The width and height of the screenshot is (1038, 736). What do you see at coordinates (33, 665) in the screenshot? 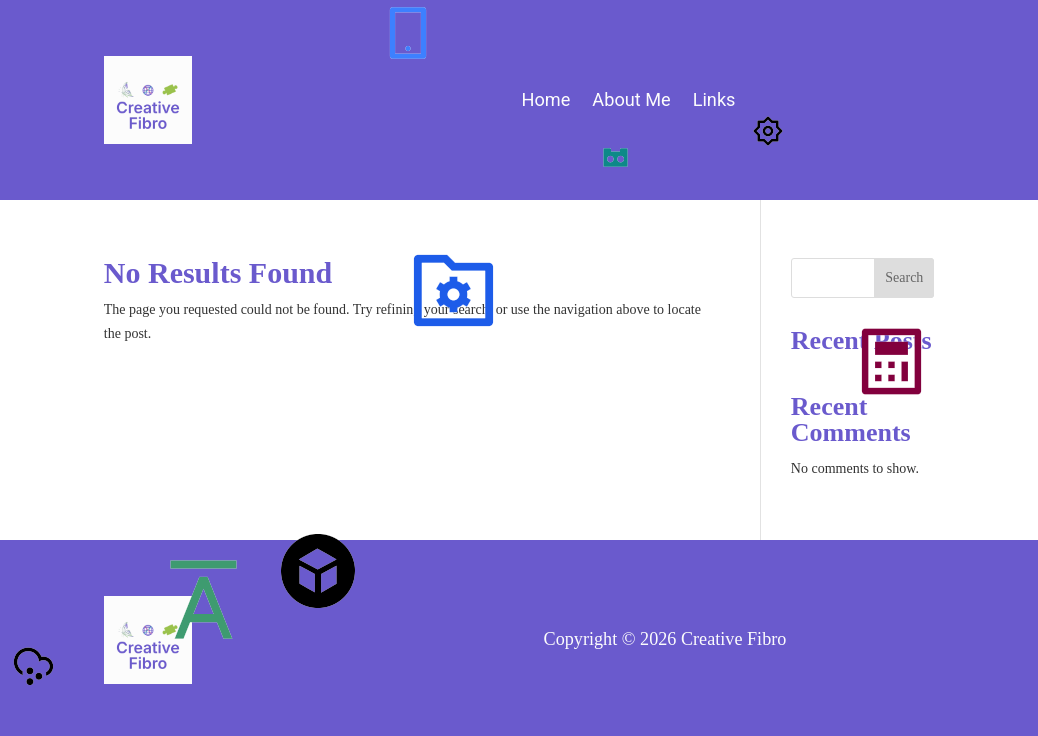
I see `indicates hail weather conditions` at bounding box center [33, 665].